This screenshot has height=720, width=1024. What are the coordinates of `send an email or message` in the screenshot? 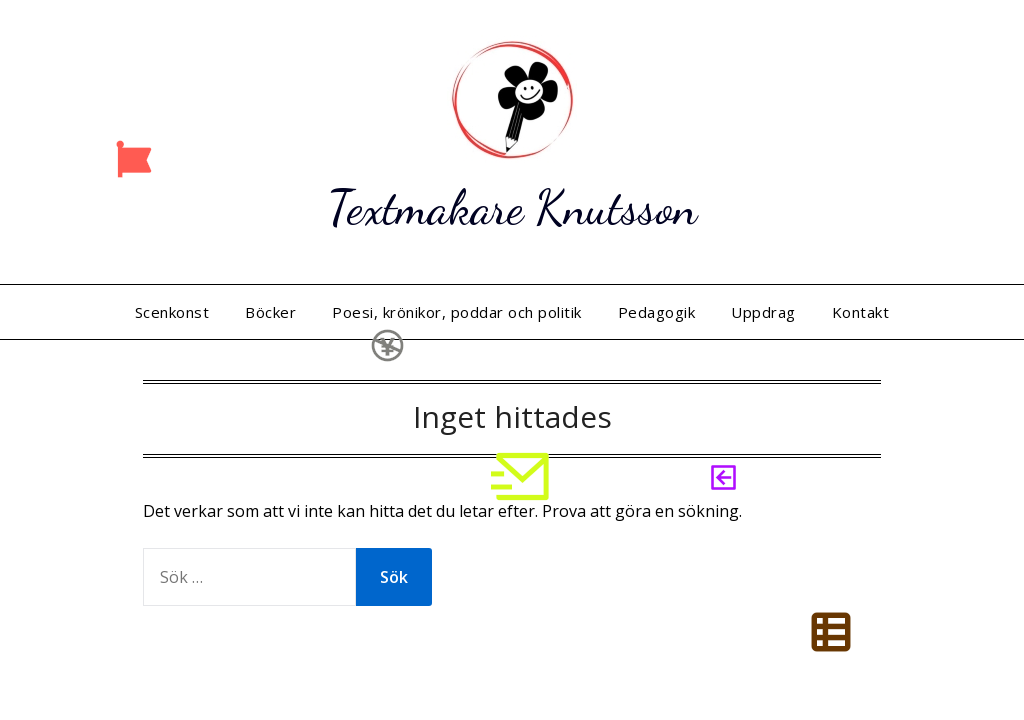 It's located at (522, 476).